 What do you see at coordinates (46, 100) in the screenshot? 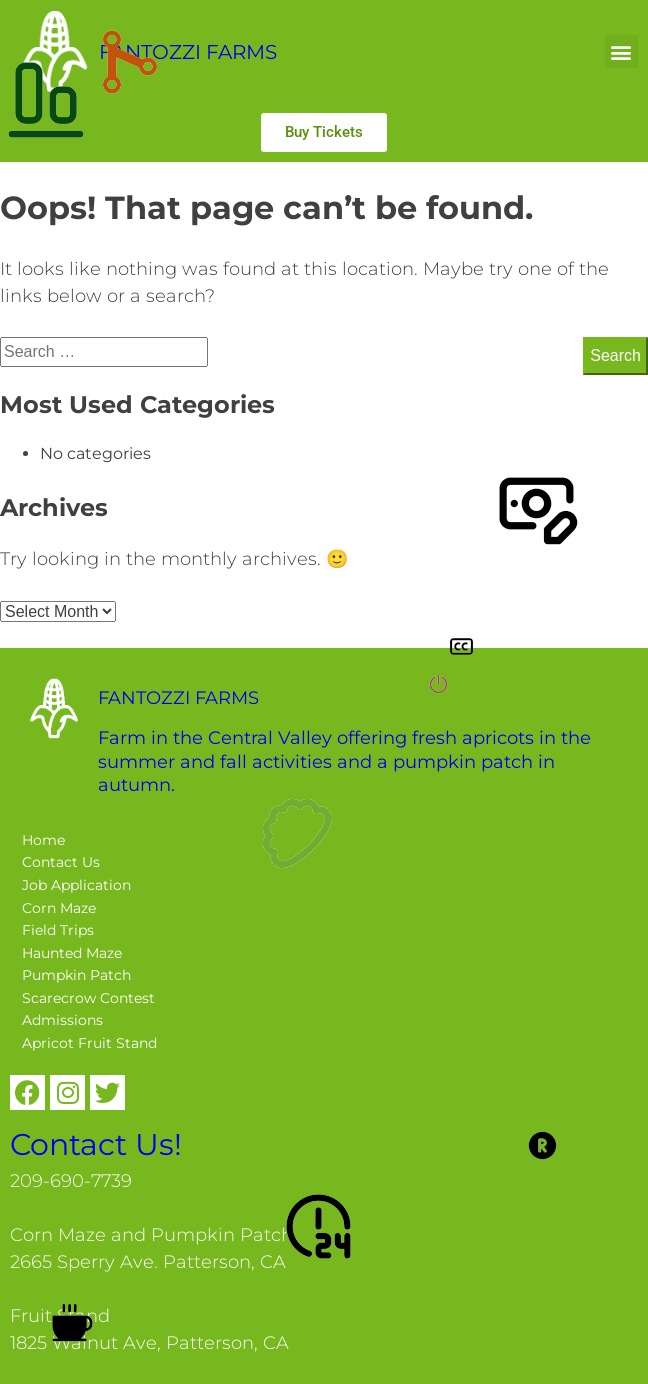
I see `align items to the bottom edge` at bounding box center [46, 100].